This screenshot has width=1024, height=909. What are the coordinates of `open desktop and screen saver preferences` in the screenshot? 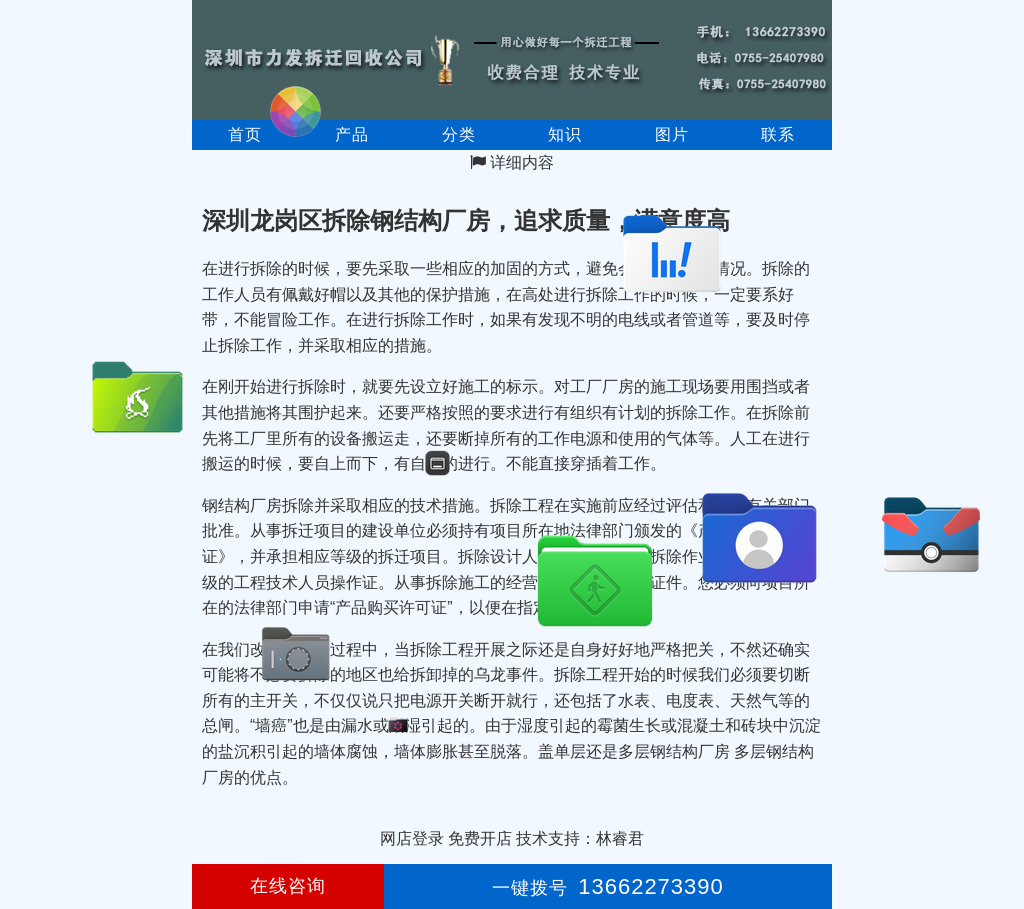 It's located at (437, 463).